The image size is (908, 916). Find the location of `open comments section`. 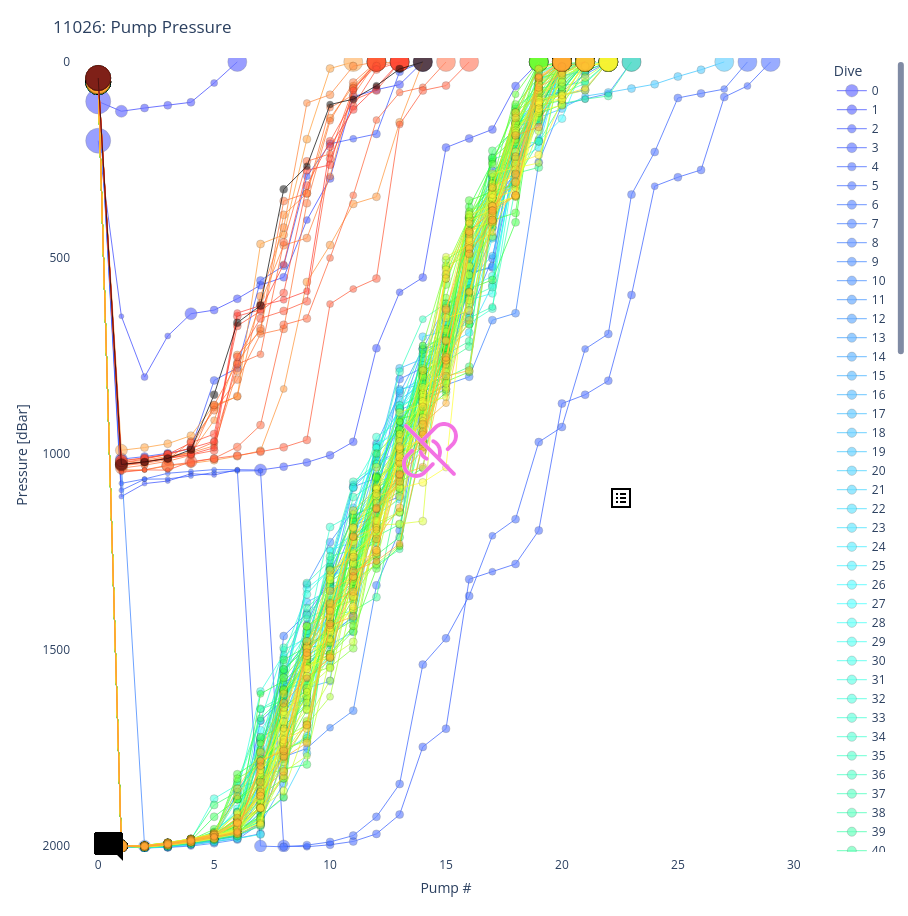

open comments section is located at coordinates (108, 846).